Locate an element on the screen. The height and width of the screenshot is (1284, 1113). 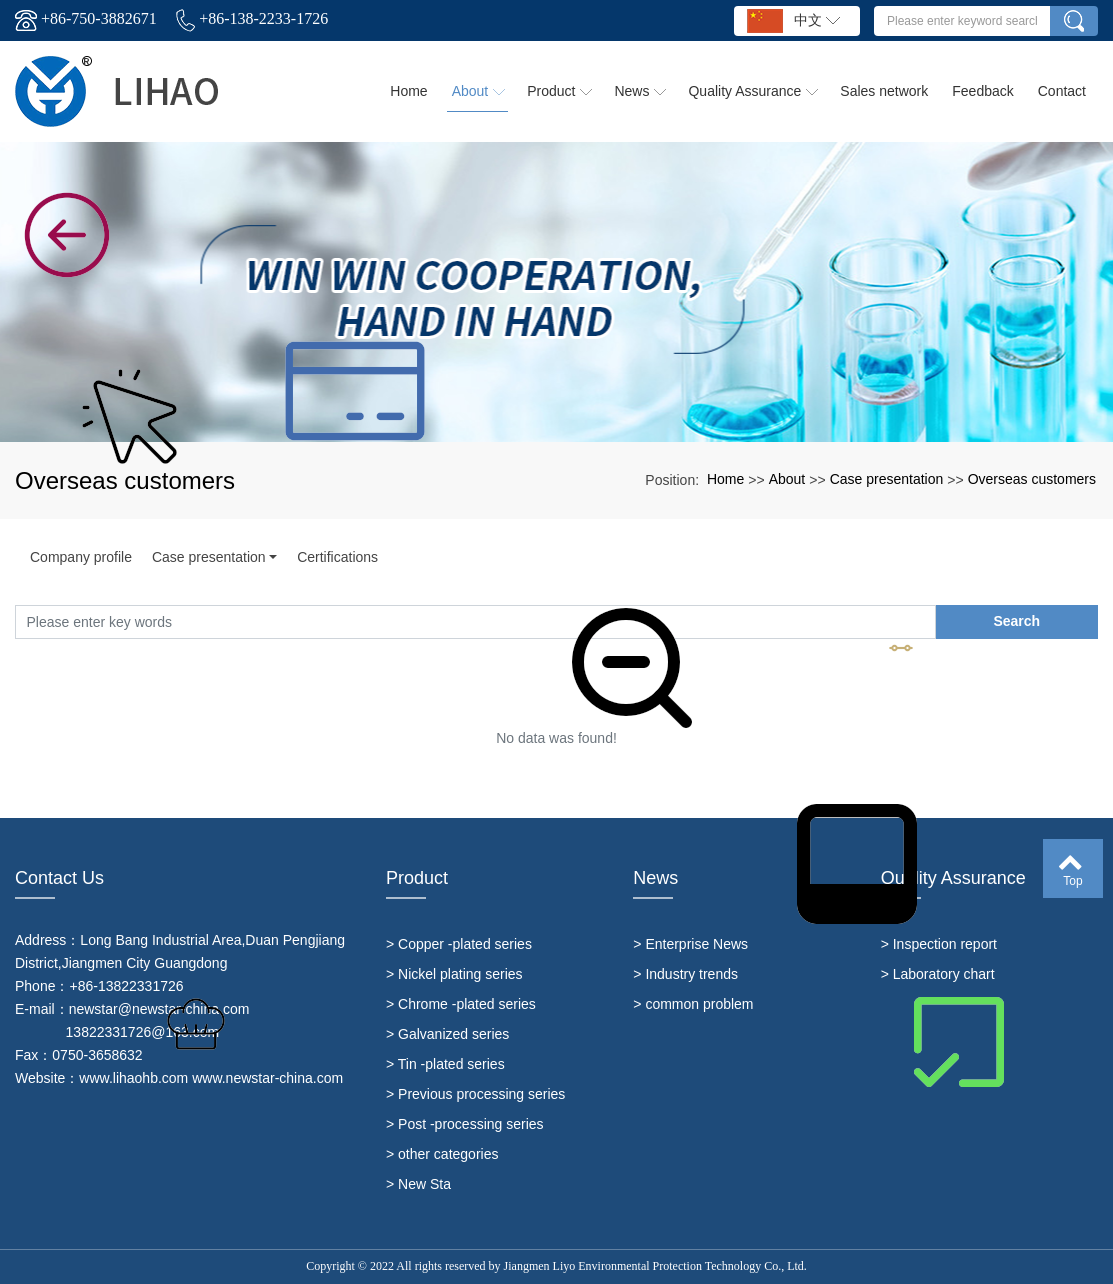
mark task as complete is located at coordinates (959, 1042).